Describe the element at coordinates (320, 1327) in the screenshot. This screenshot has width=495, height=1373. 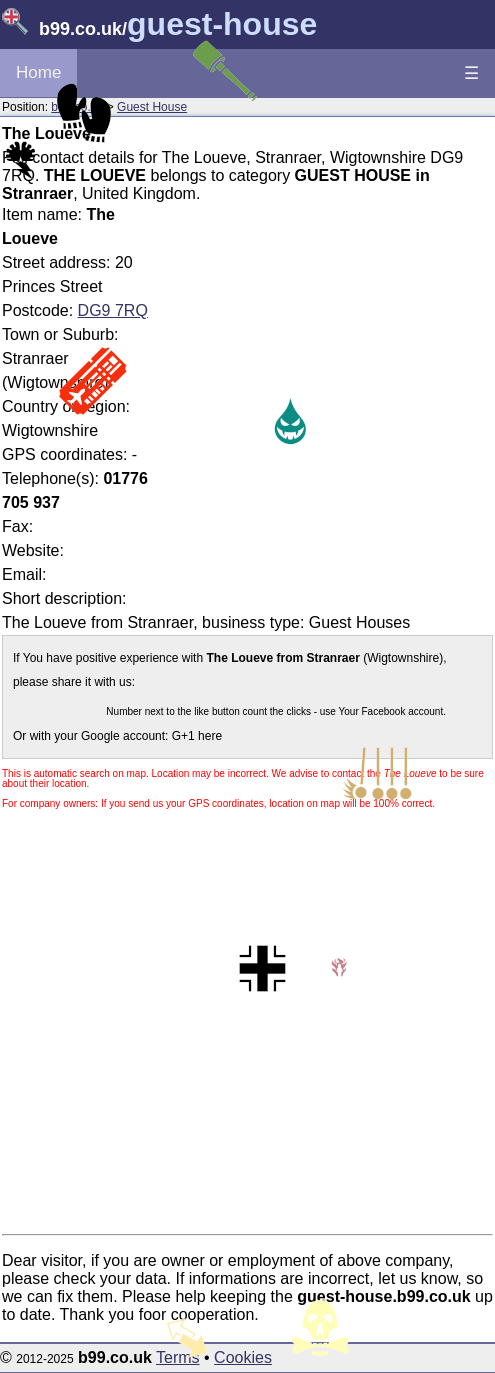
I see `enemy or creature type indicator in a game interface` at that location.